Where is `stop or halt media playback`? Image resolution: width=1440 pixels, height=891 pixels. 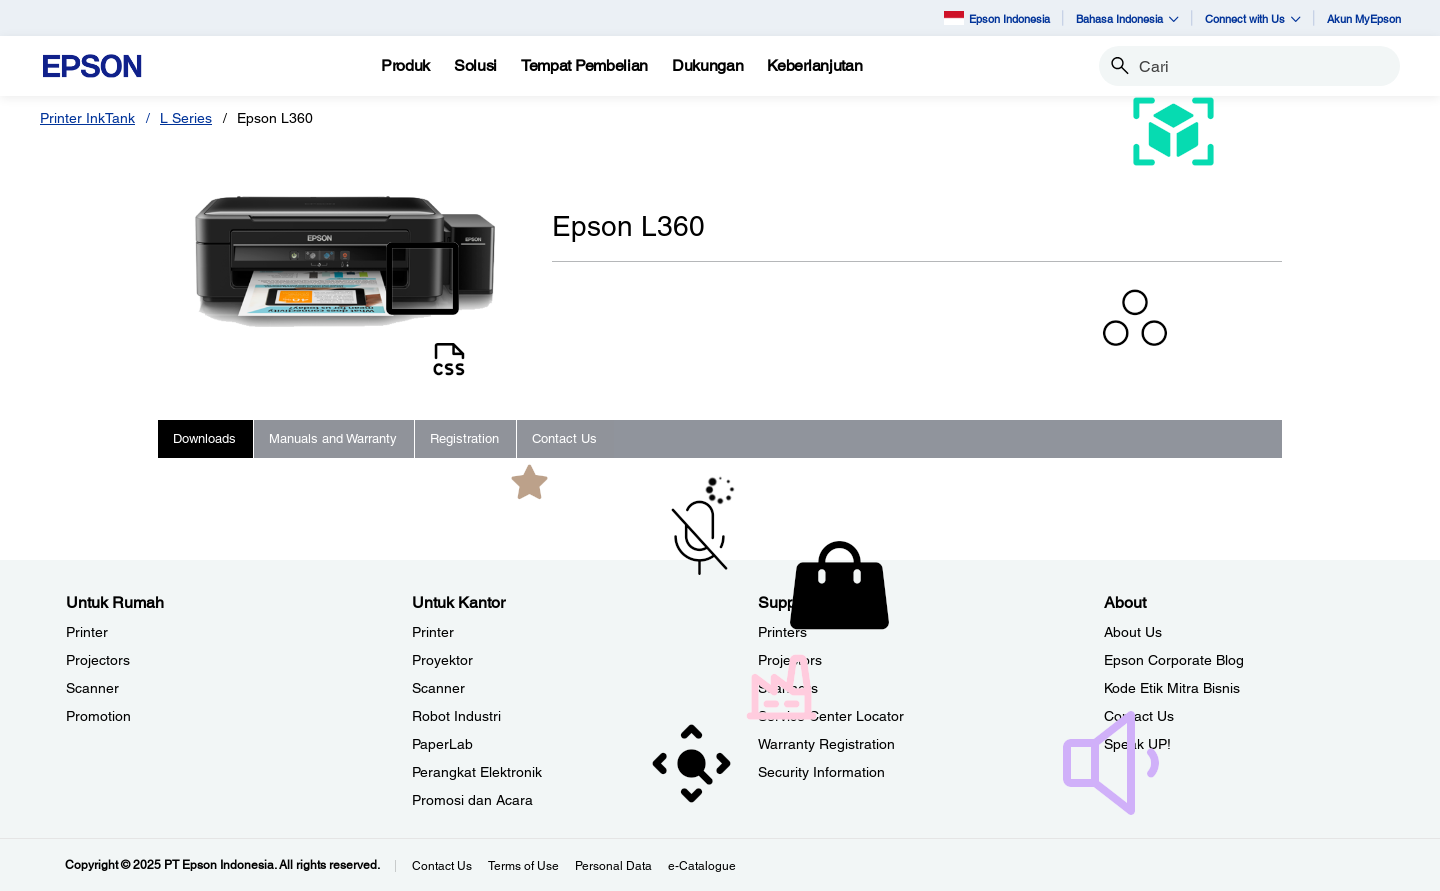
stop or halt media playback is located at coordinates (422, 278).